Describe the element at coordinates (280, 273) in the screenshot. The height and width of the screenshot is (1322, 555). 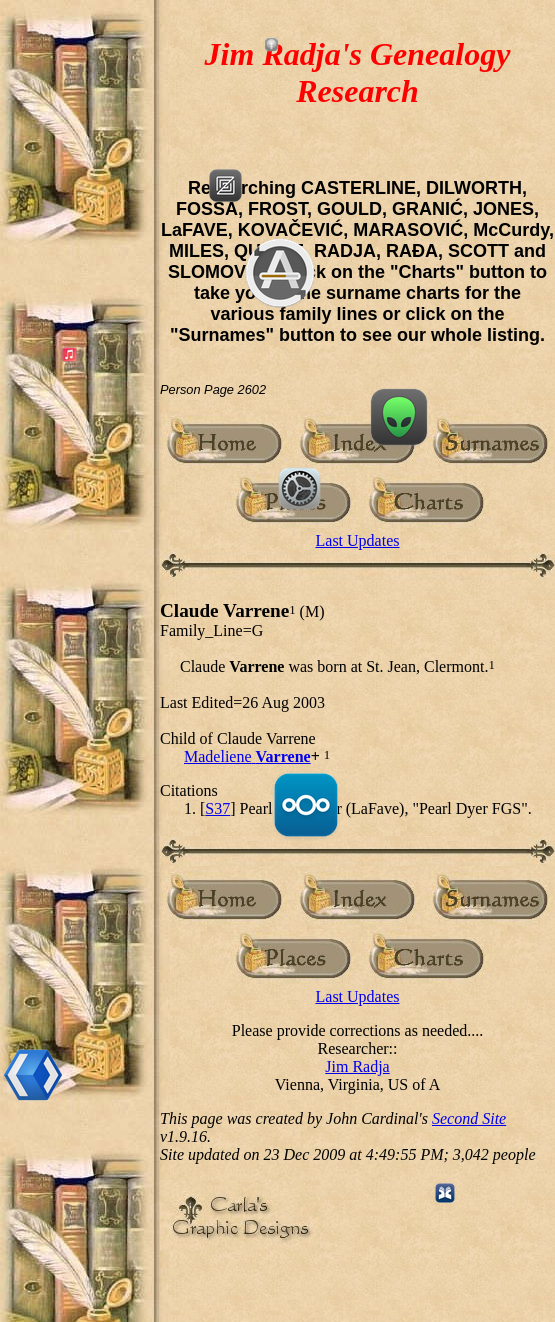
I see `open the software update manager` at that location.